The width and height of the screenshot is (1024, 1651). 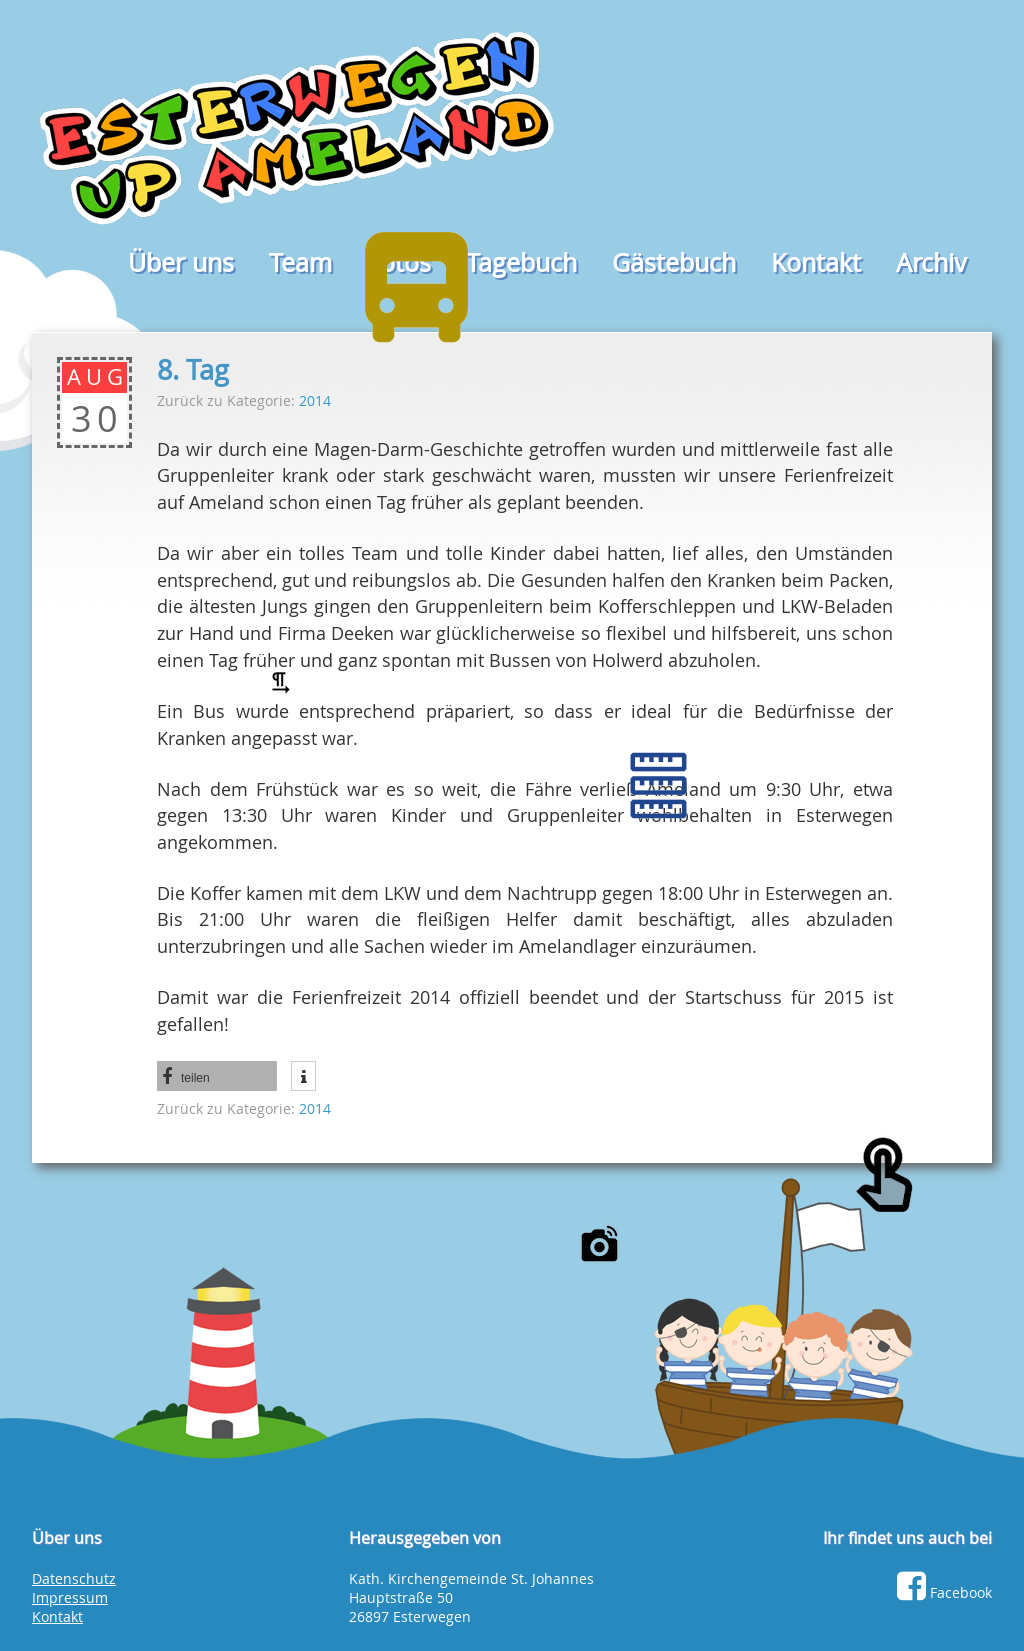 I want to click on connect to a wireless or remote camera, so click(x=599, y=1243).